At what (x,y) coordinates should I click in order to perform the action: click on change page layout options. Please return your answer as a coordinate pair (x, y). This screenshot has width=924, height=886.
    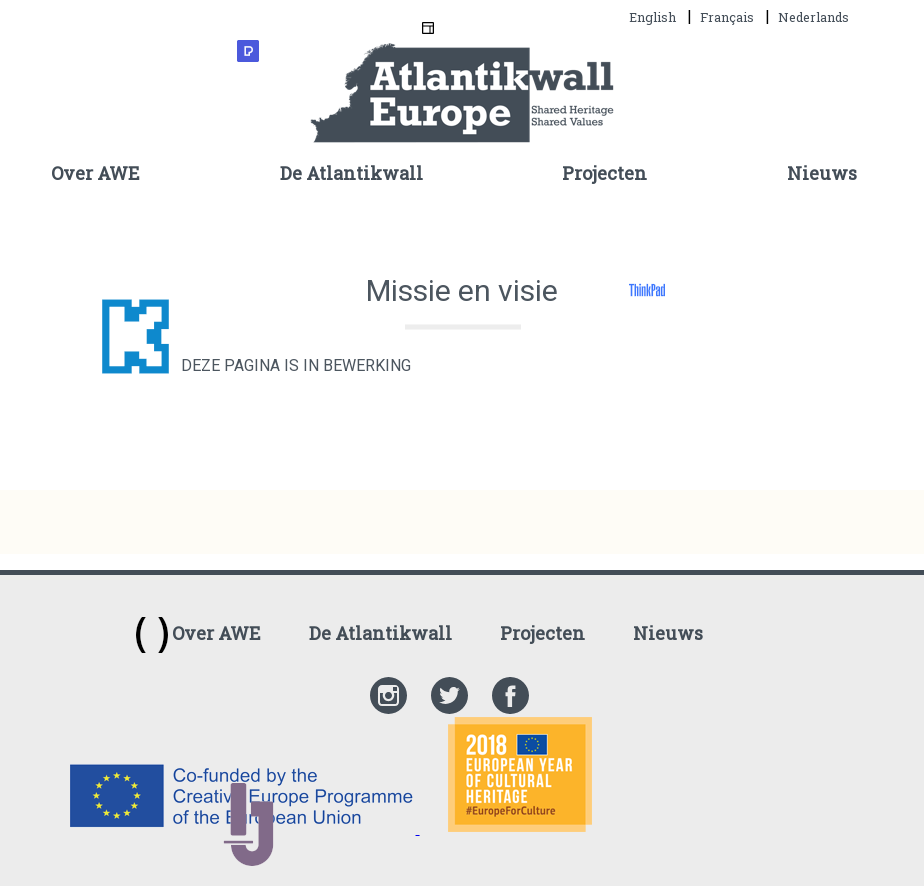
    Looking at the image, I should click on (428, 28).